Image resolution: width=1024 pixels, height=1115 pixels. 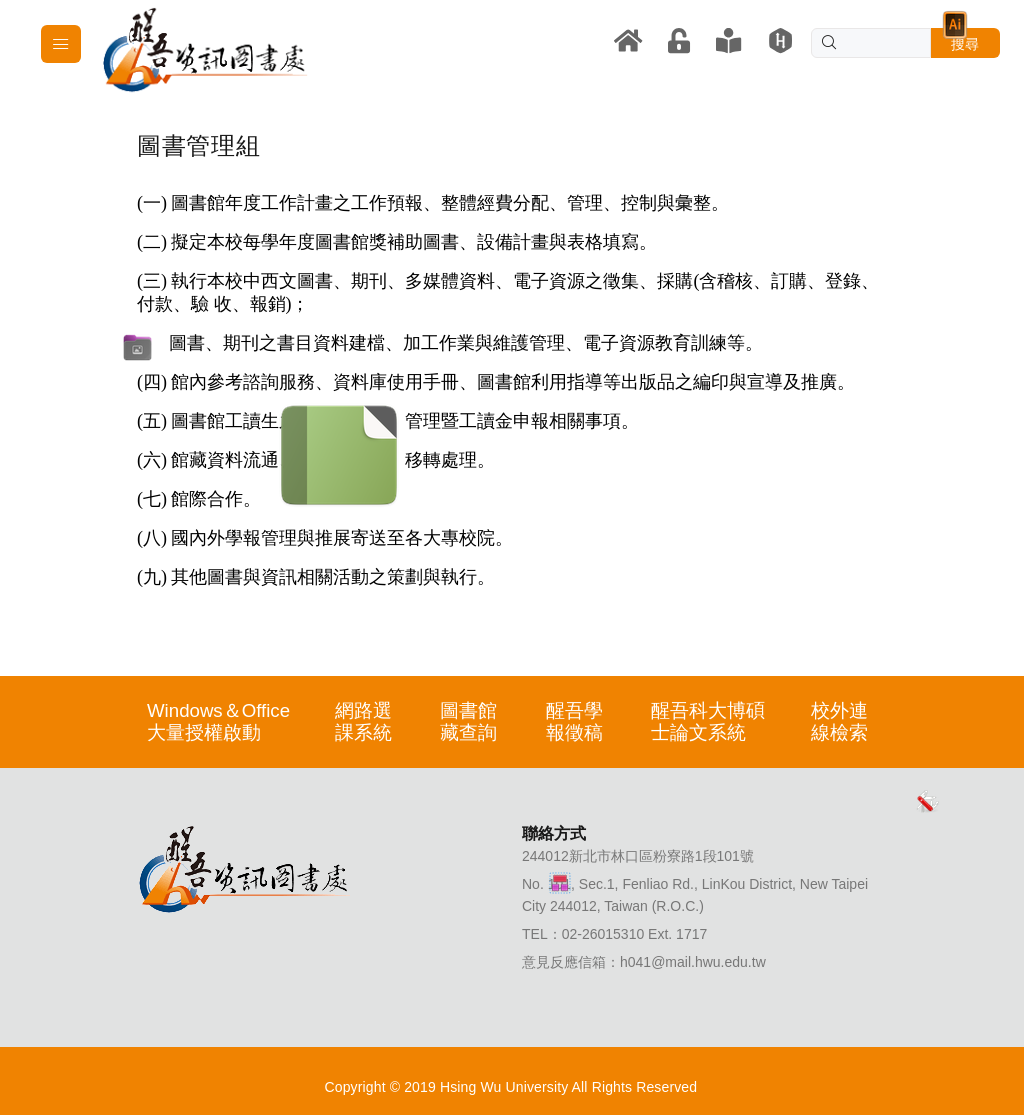 I want to click on open an Adobe Illustrator file, so click(x=955, y=25).